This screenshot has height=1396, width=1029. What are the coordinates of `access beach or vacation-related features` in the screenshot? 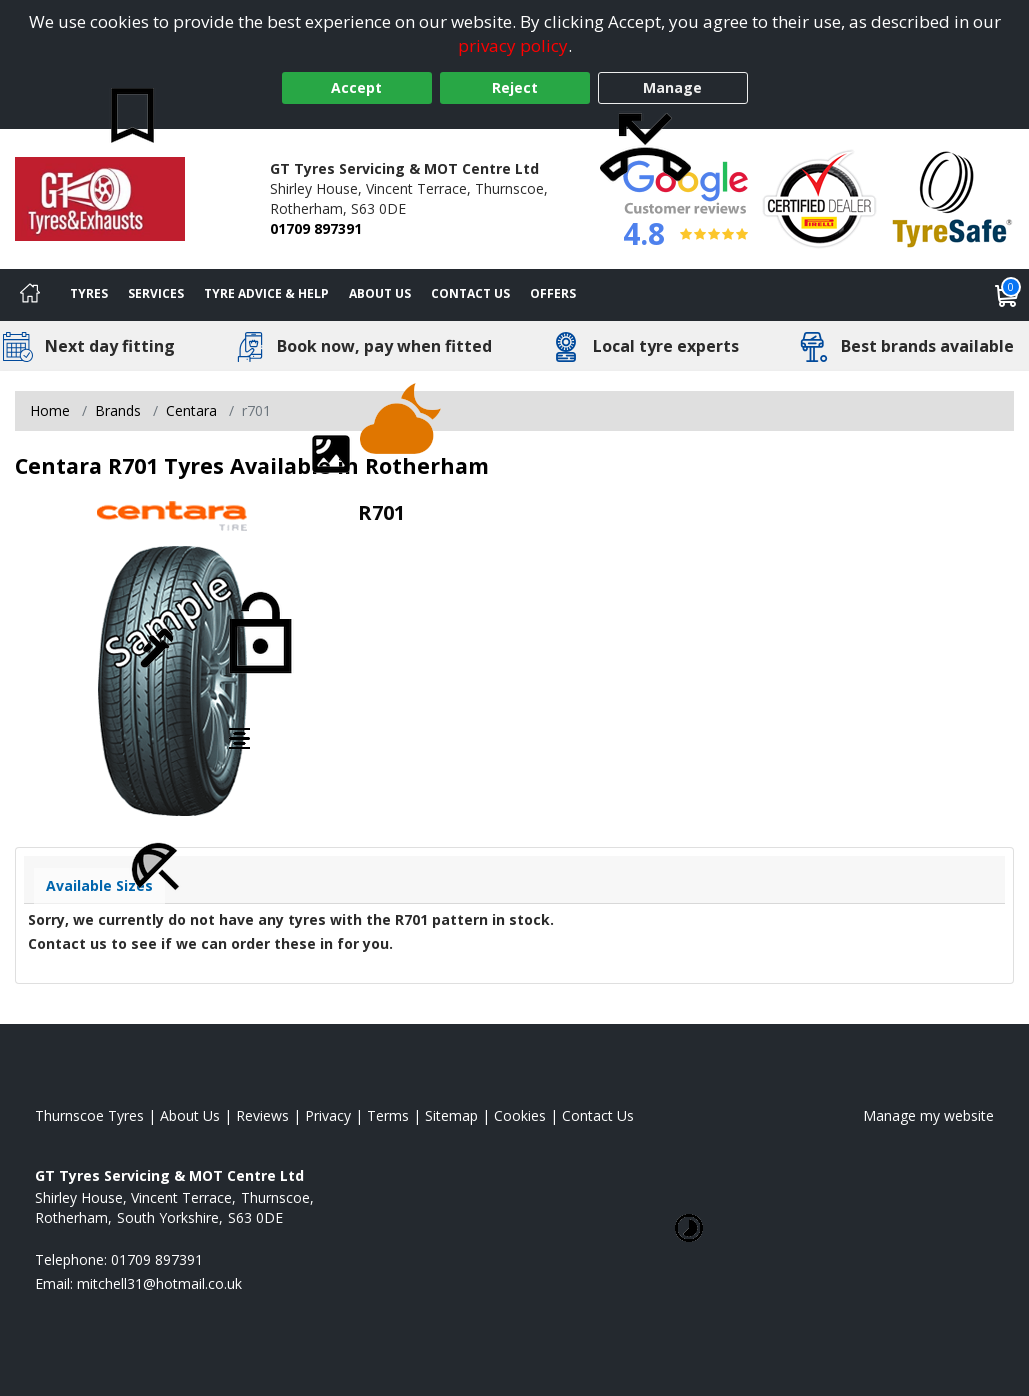 It's located at (155, 866).